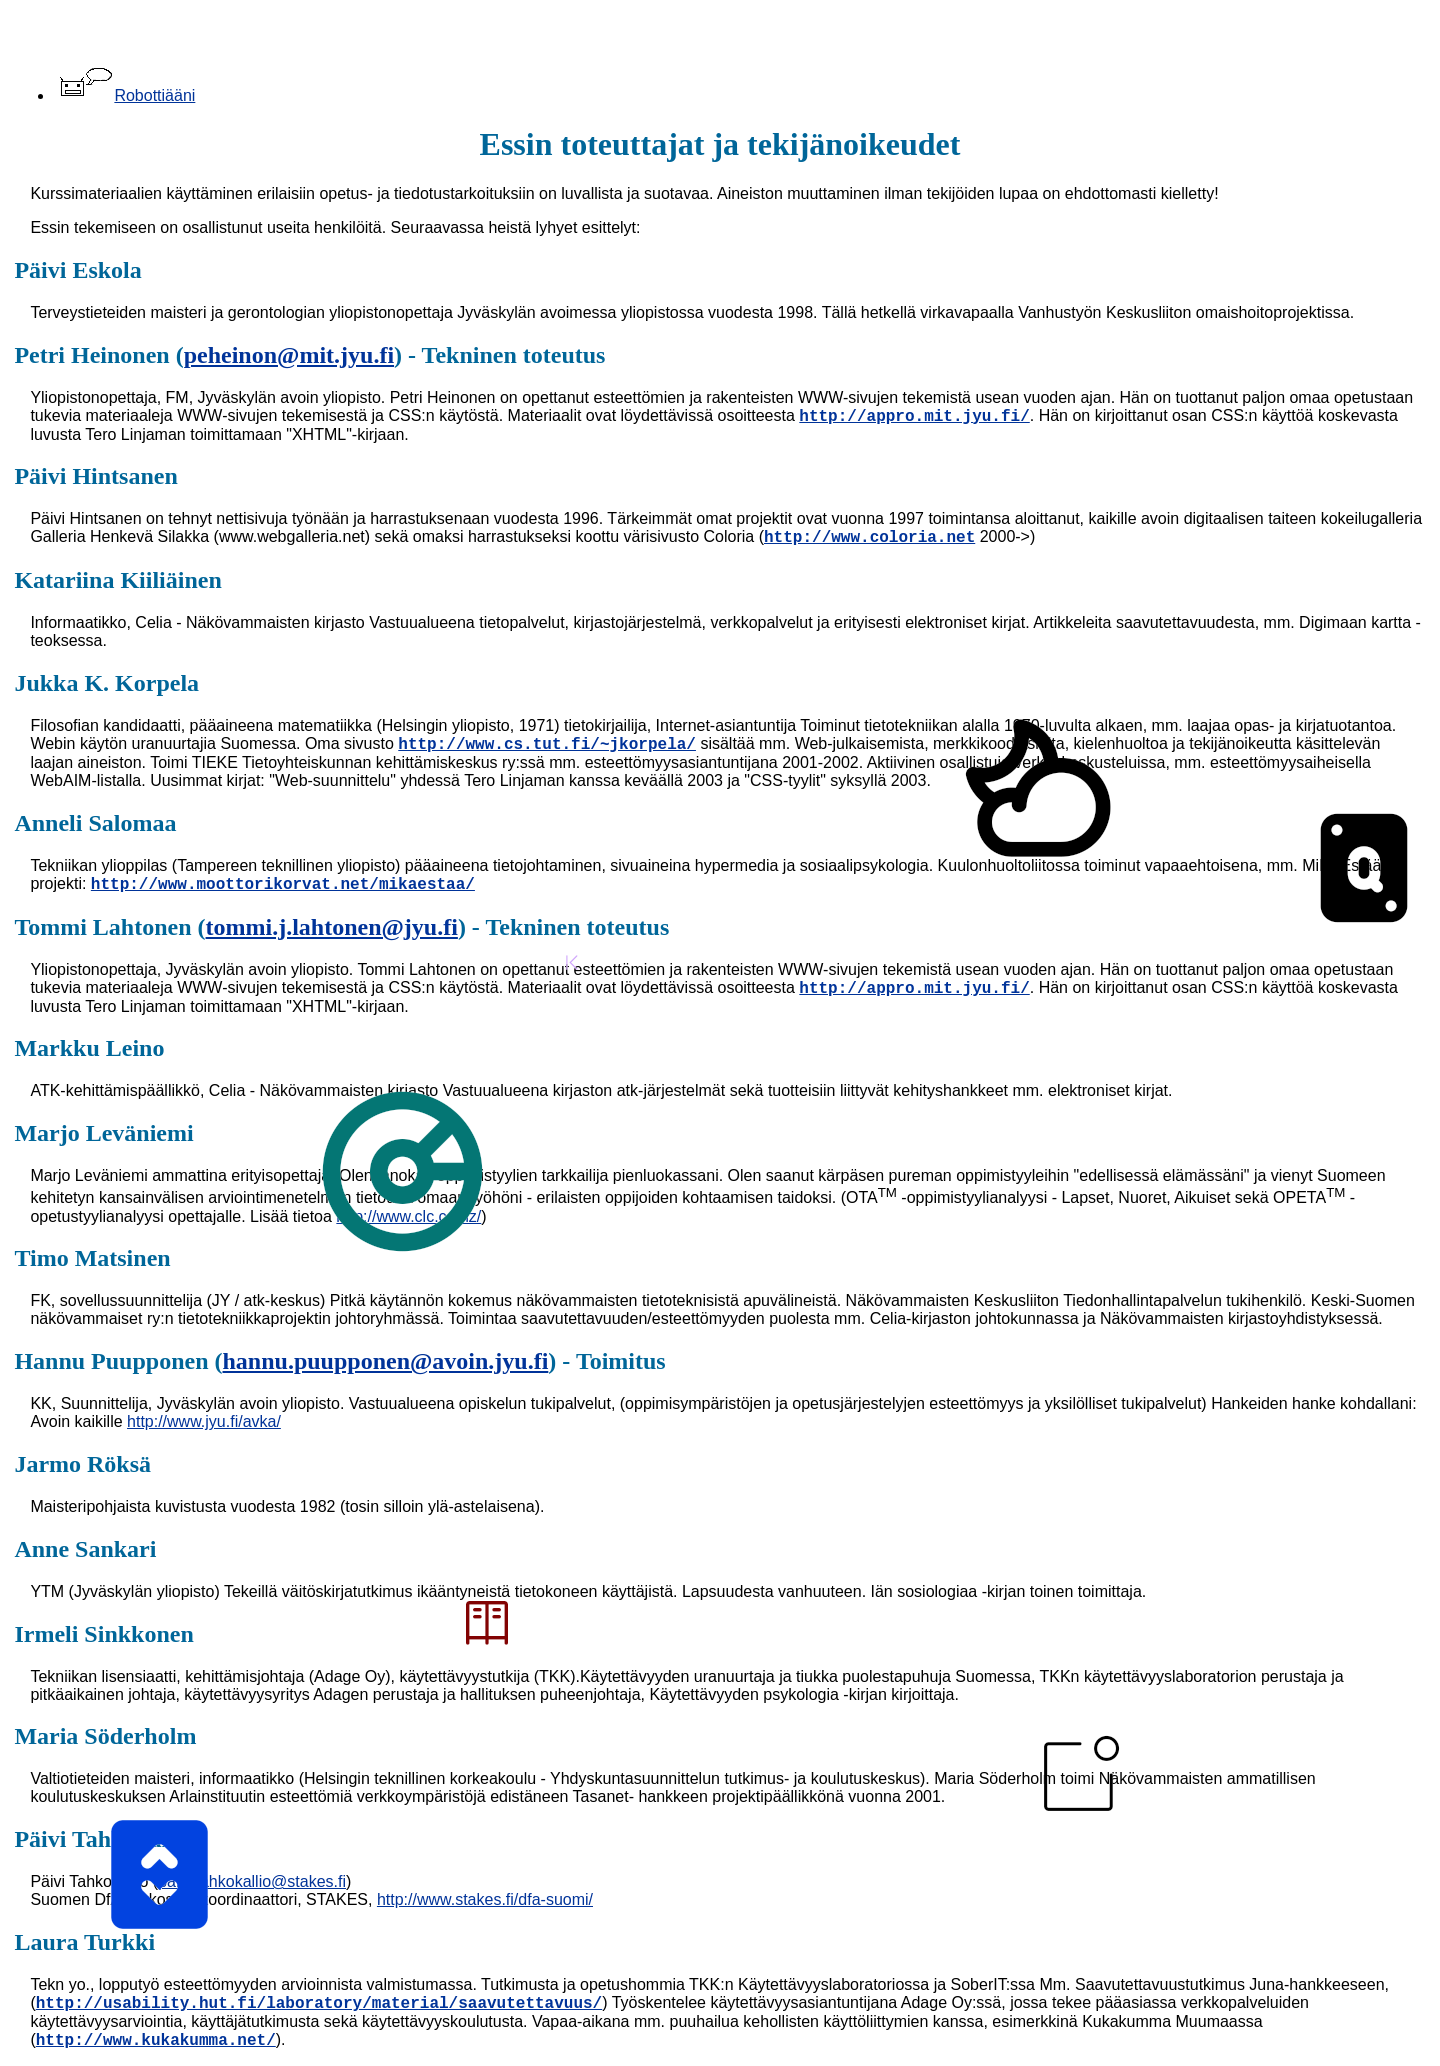 The image size is (1440, 2066). I want to click on go to the beginning or first item, so click(571, 962).